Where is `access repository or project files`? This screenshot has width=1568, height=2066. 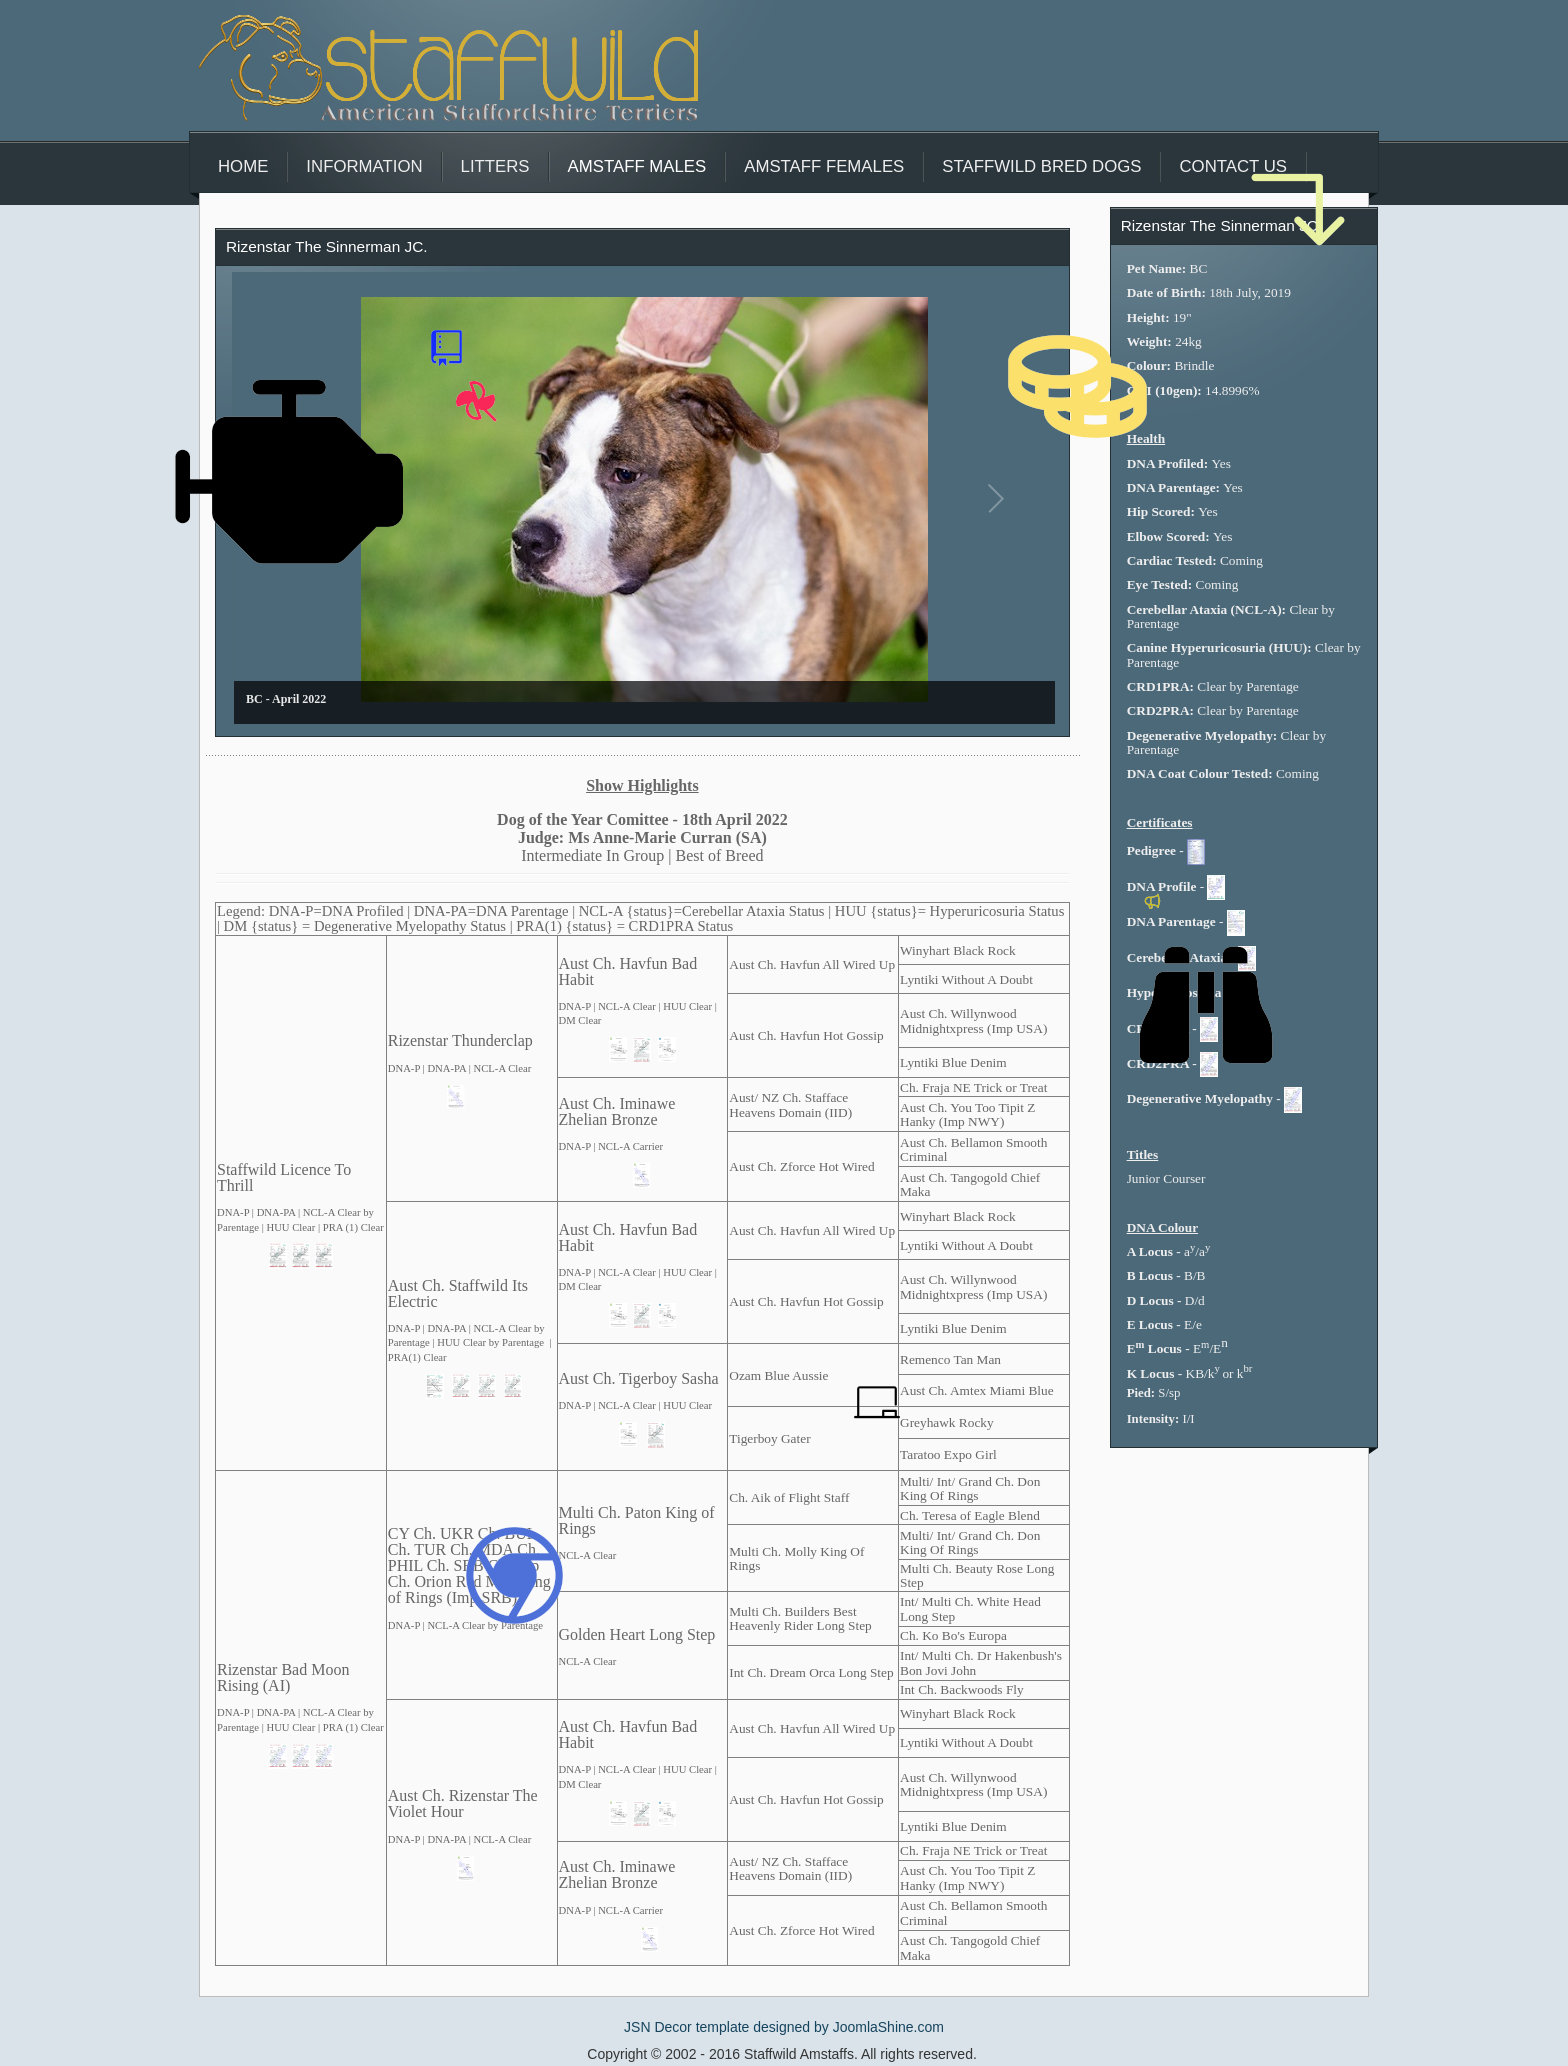 access repository or project files is located at coordinates (446, 345).